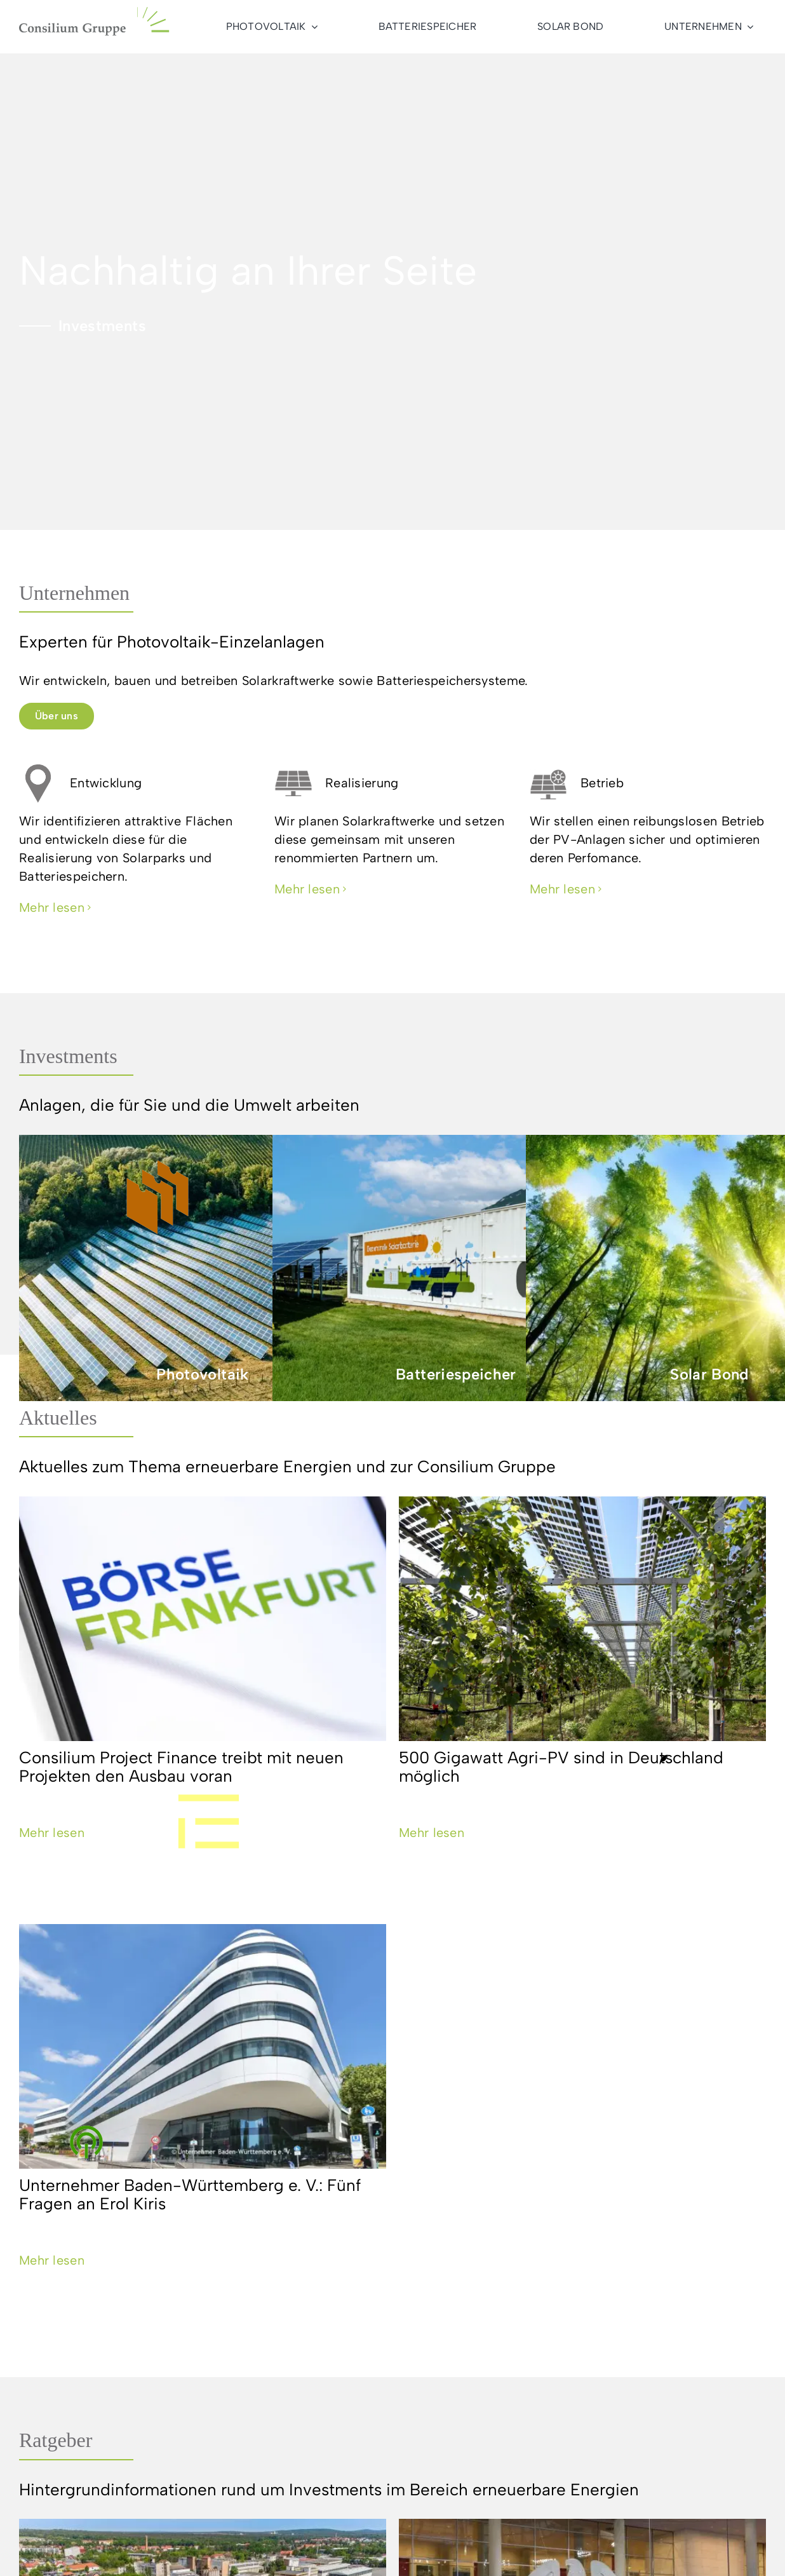 The image size is (785, 2576). I want to click on indicates network signal or broadcast strength, so click(86, 2142).